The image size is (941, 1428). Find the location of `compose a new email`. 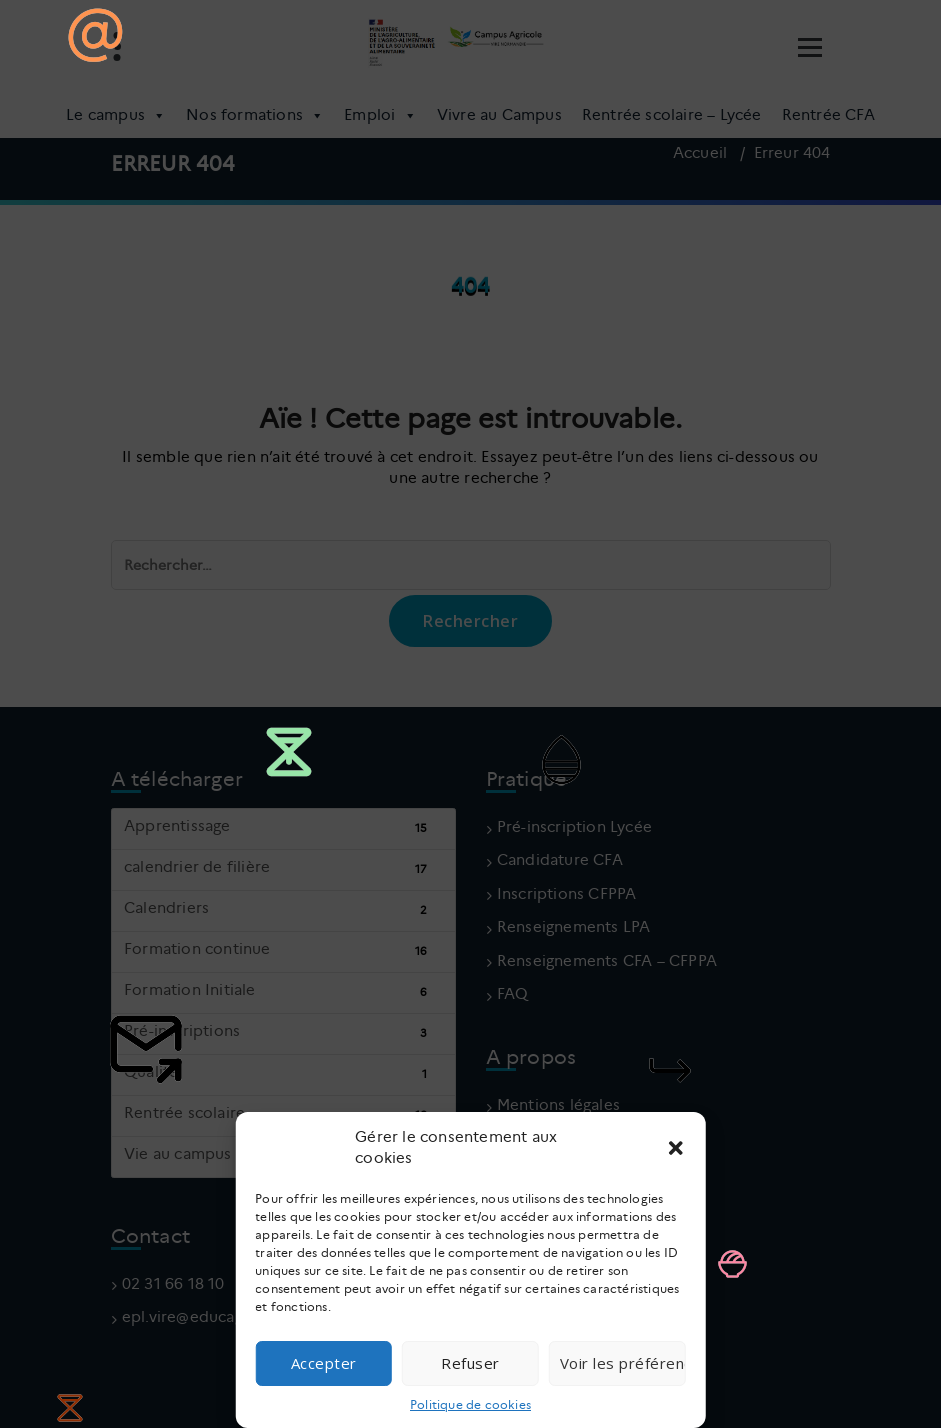

compose a new email is located at coordinates (95, 35).